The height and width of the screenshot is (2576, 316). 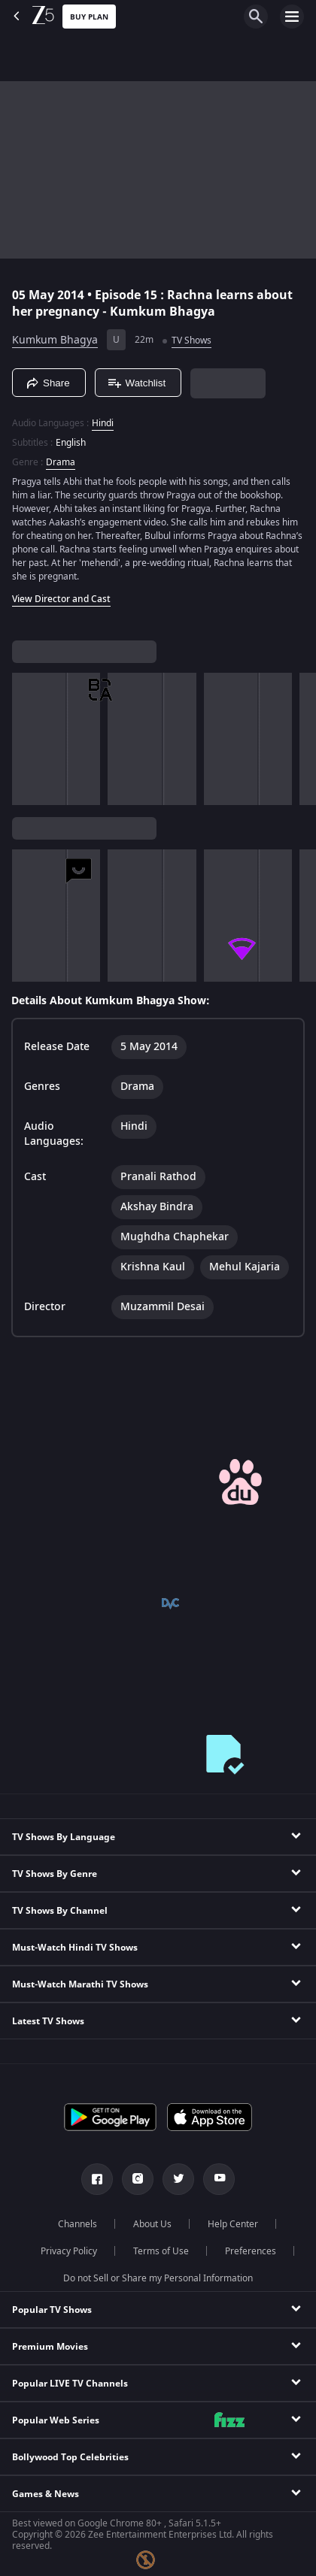 What do you see at coordinates (170, 1603) in the screenshot?
I see `DVC (Data Version Control) logo` at bounding box center [170, 1603].